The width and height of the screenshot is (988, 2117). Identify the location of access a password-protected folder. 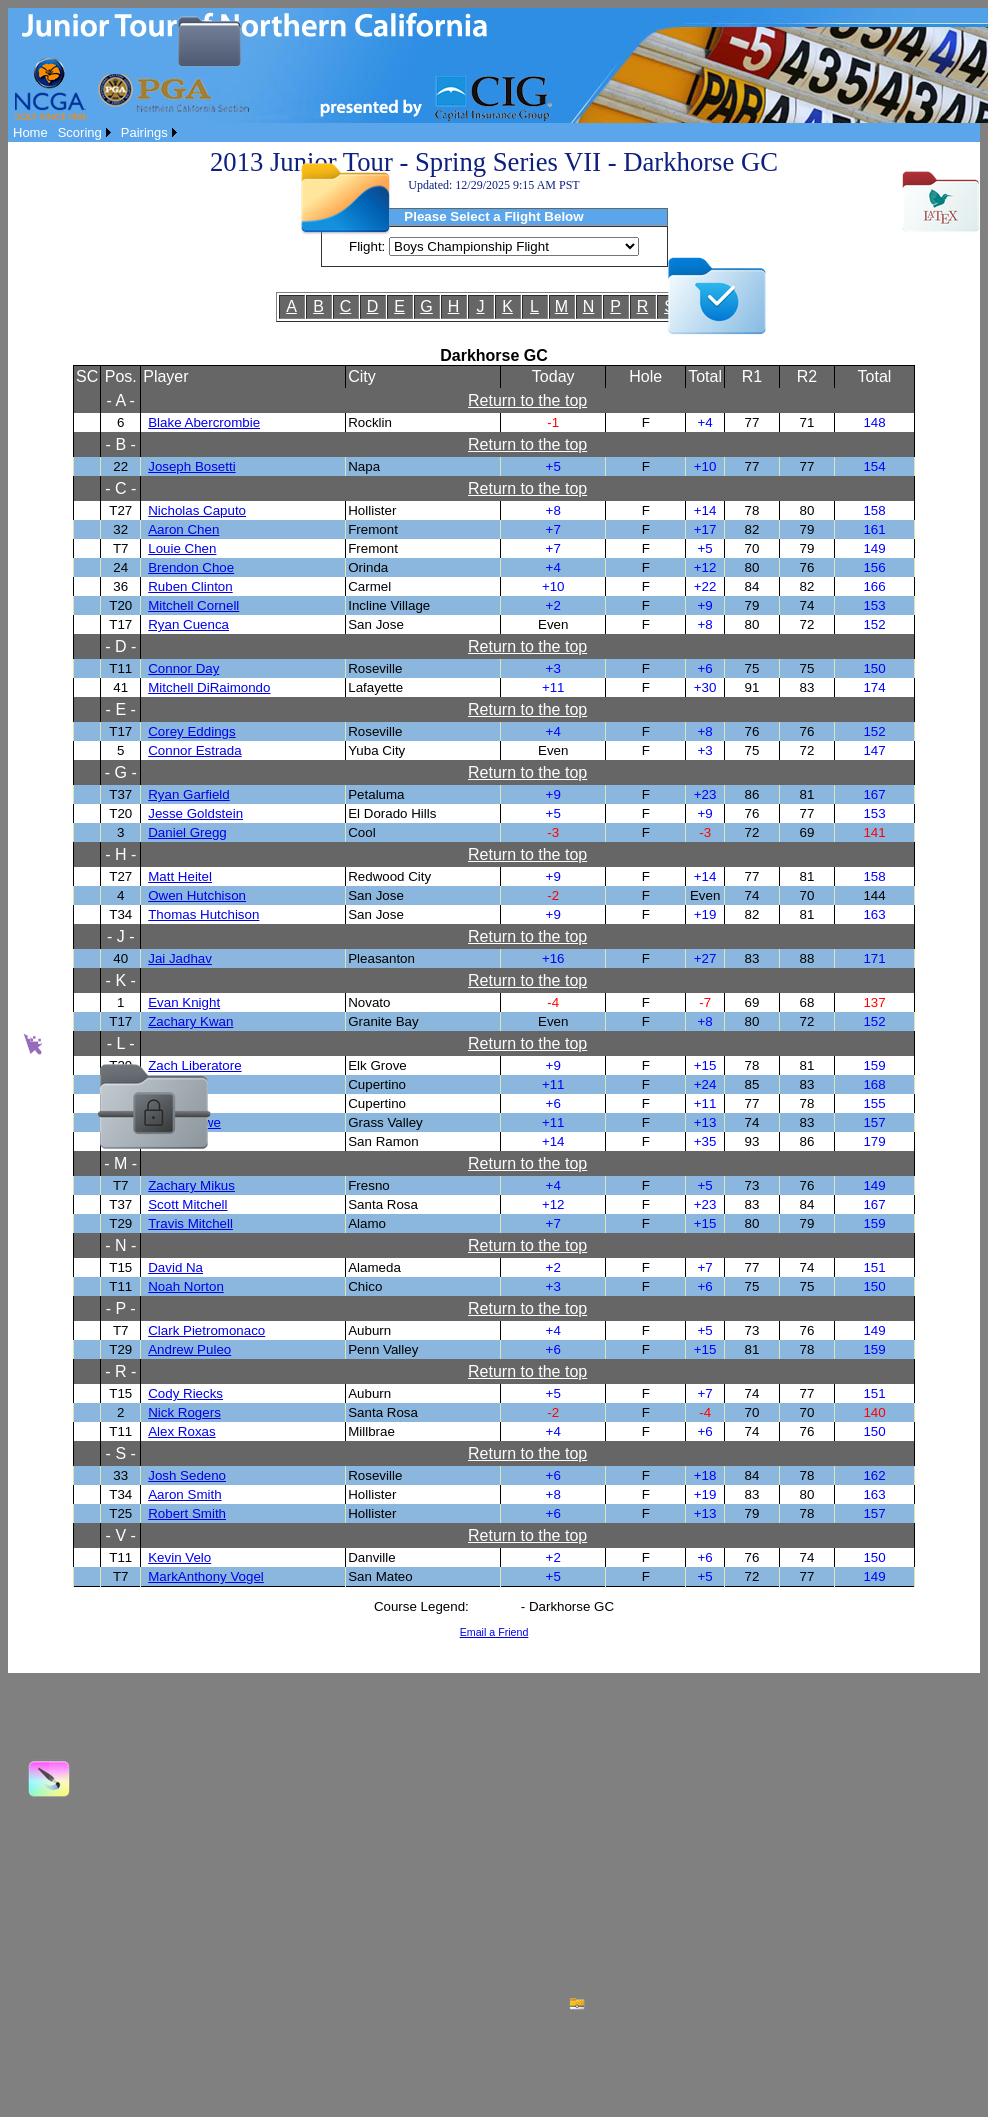
(153, 1109).